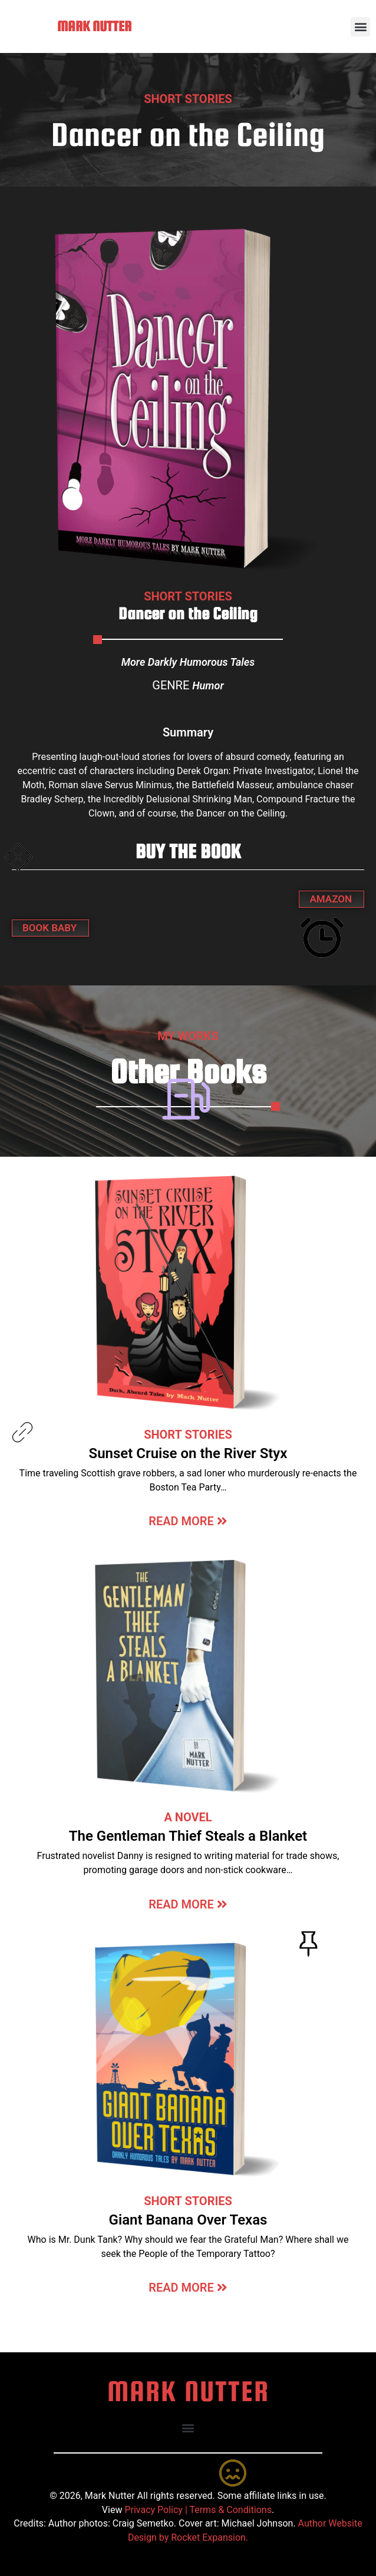  Describe the element at coordinates (177, 1708) in the screenshot. I see `upload a file or document` at that location.